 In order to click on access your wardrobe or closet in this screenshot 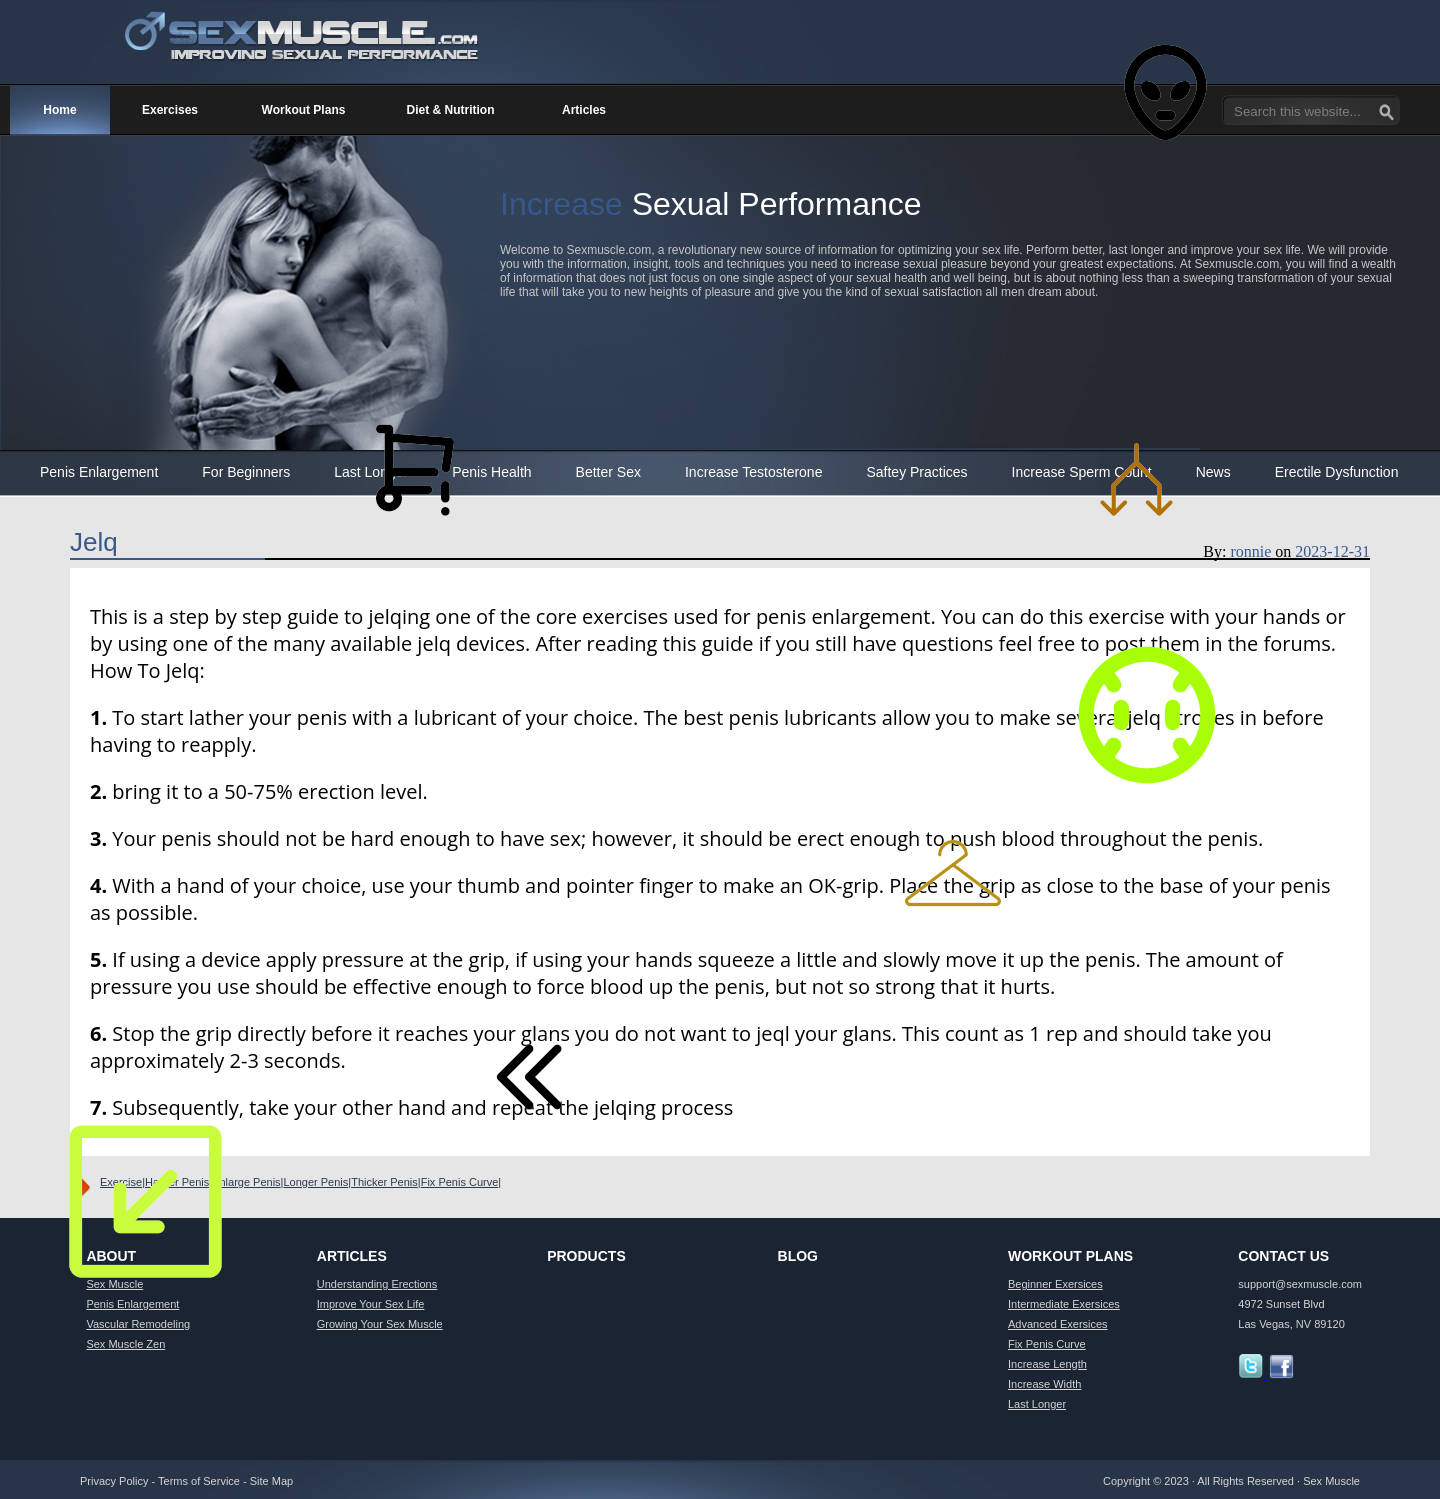, I will do `click(953, 878)`.